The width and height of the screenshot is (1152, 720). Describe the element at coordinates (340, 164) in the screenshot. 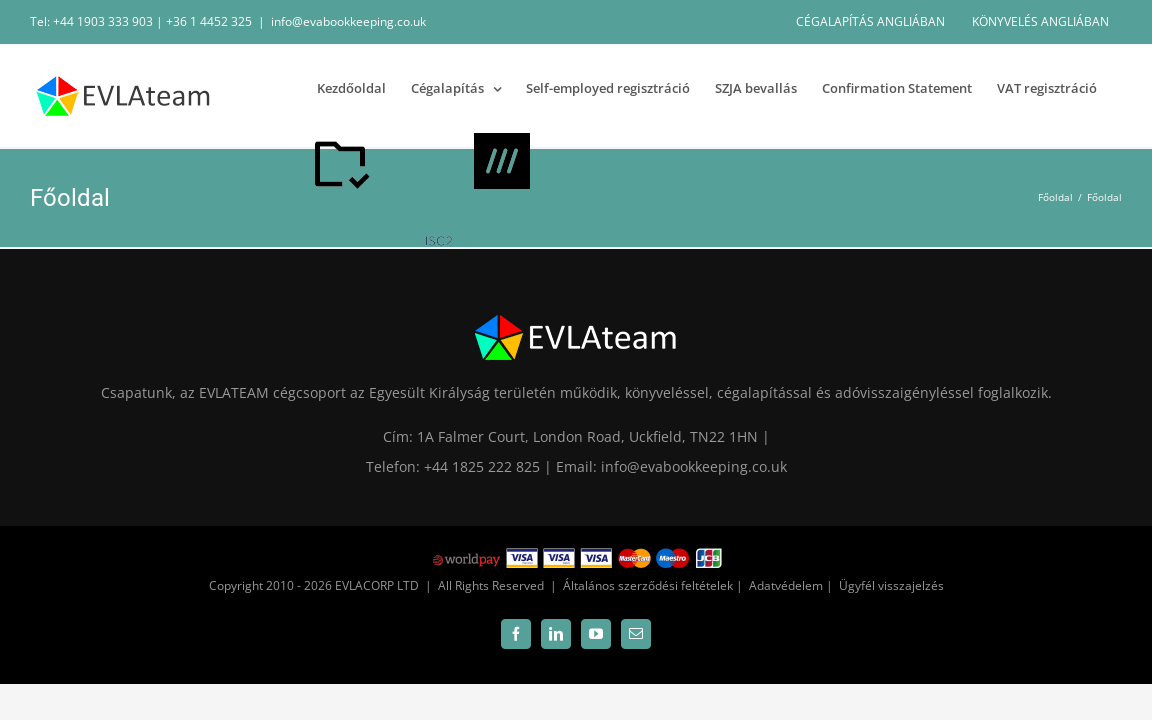

I see `folder successfully verified or approved` at that location.